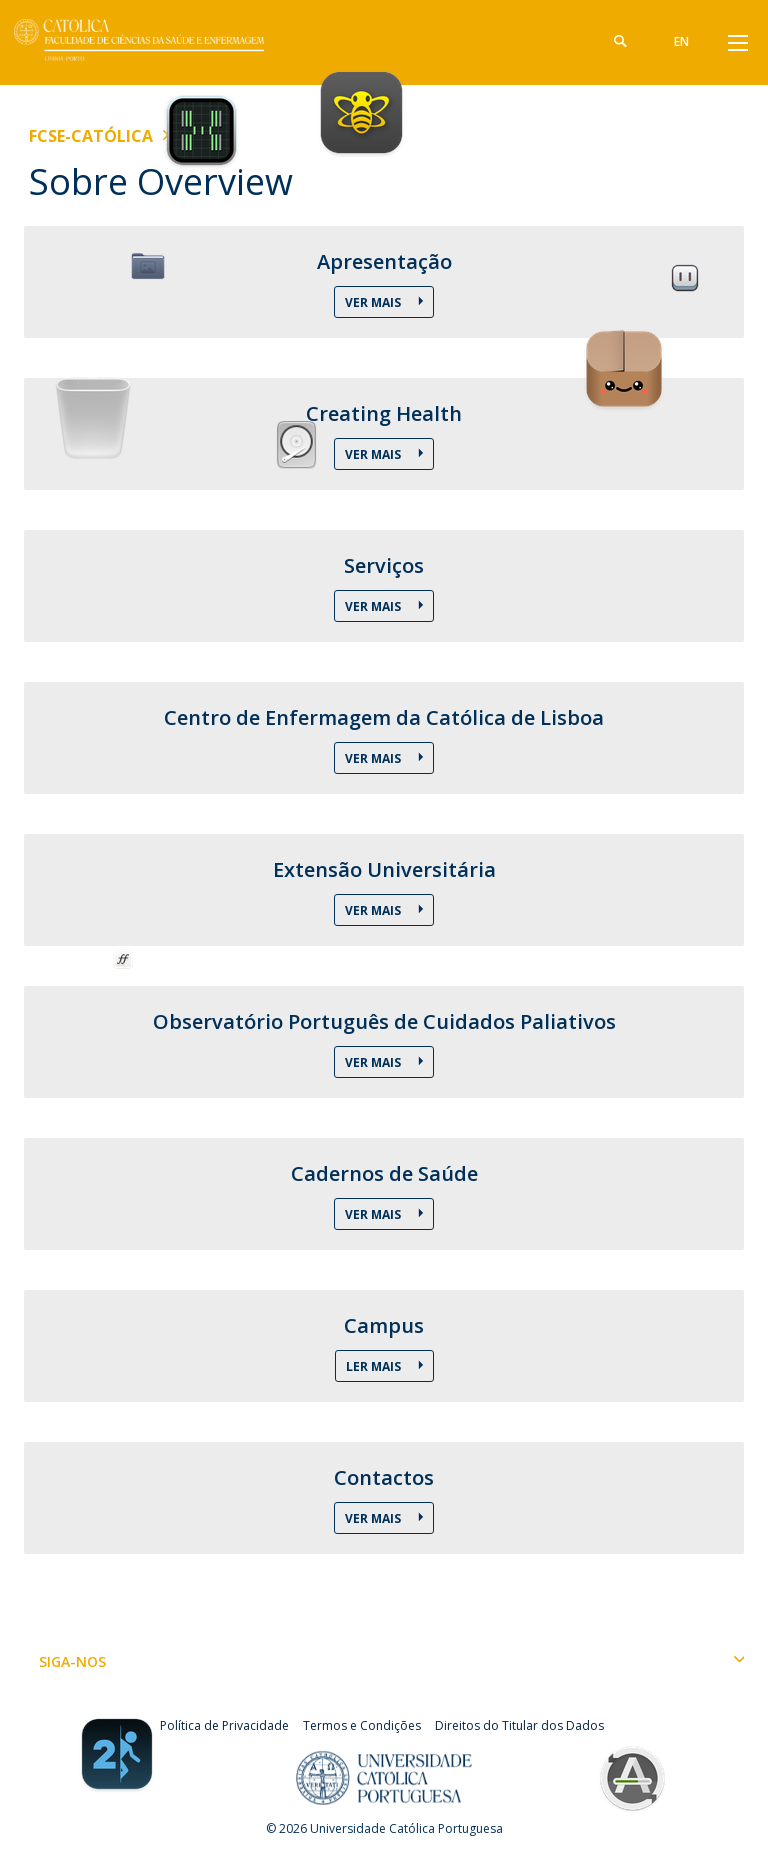 The height and width of the screenshot is (1851, 768). What do you see at coordinates (632, 1778) in the screenshot?
I see `open the software updater application` at bounding box center [632, 1778].